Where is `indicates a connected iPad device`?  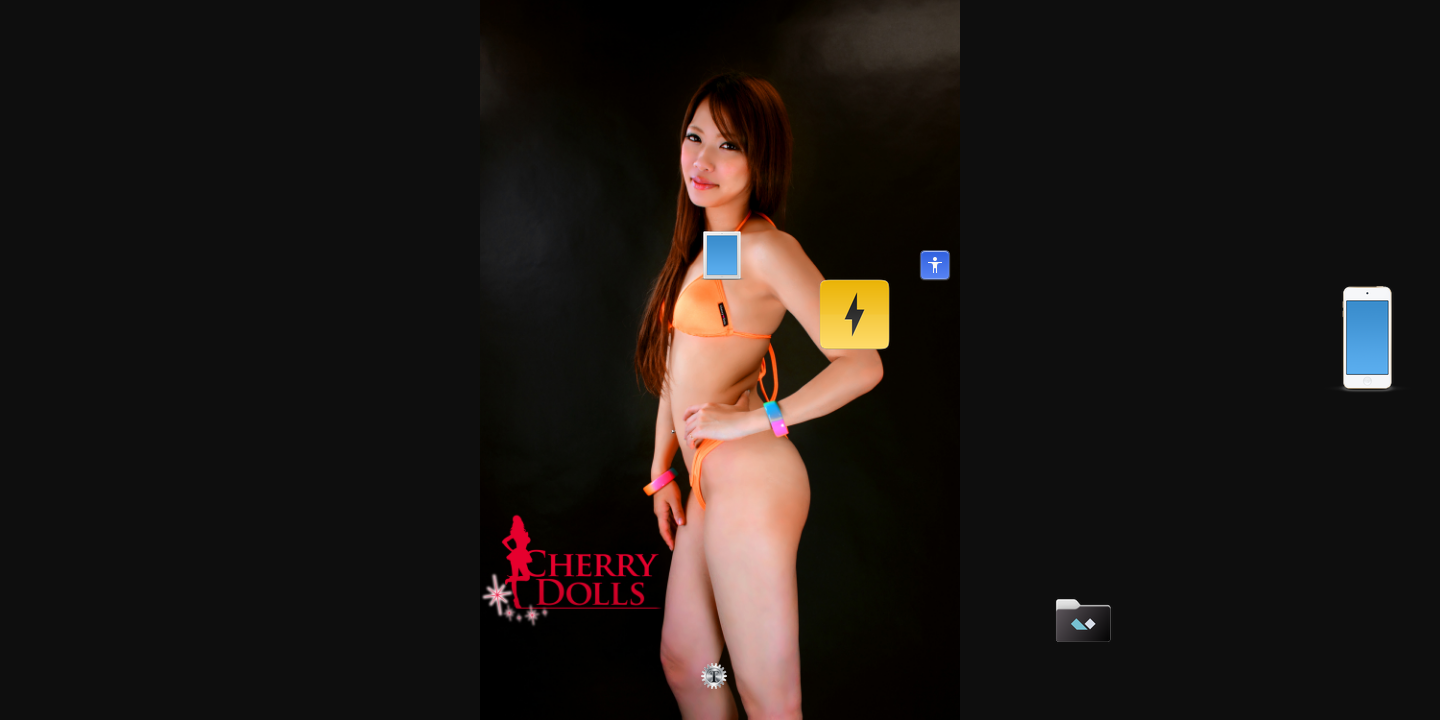 indicates a connected iPad device is located at coordinates (722, 255).